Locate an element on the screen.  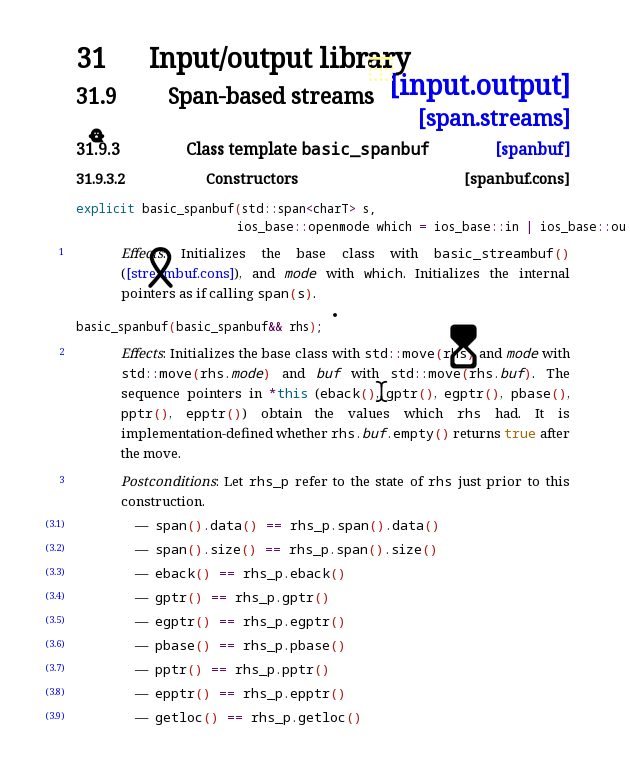
toggle ghost mode or invisible status is located at coordinates (96, 135).